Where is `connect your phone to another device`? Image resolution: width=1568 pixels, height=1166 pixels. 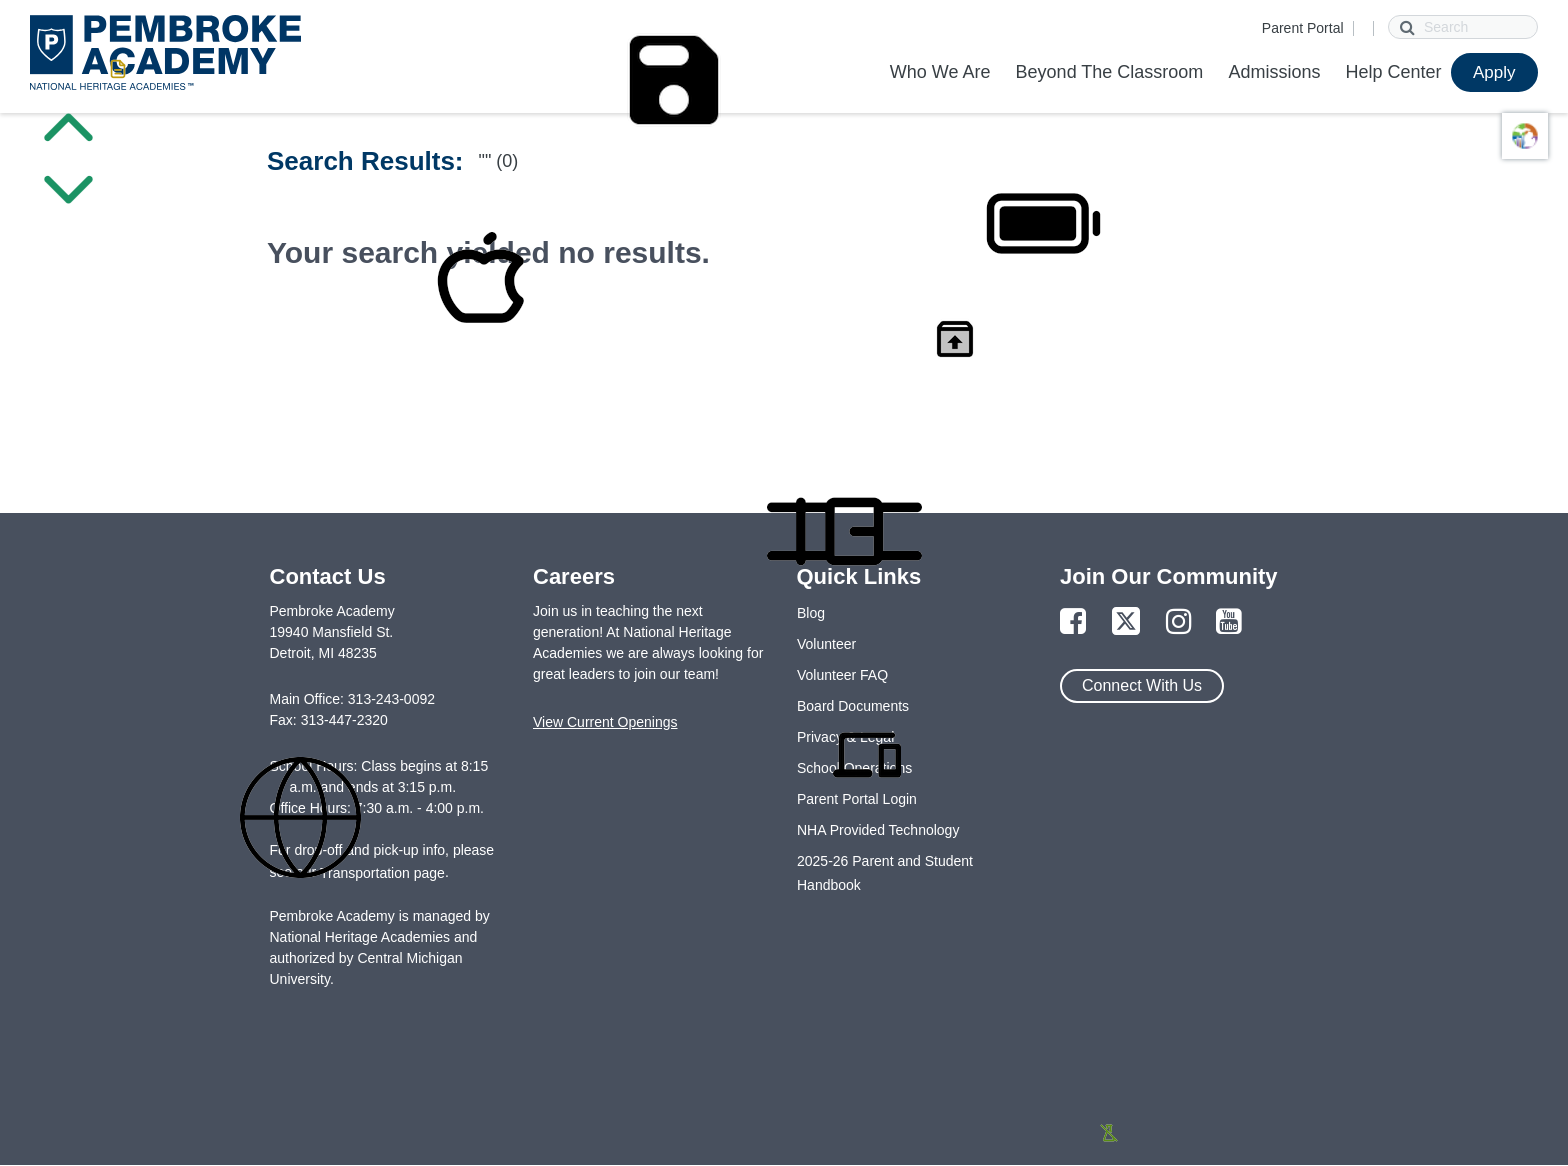 connect your phone to another device is located at coordinates (867, 755).